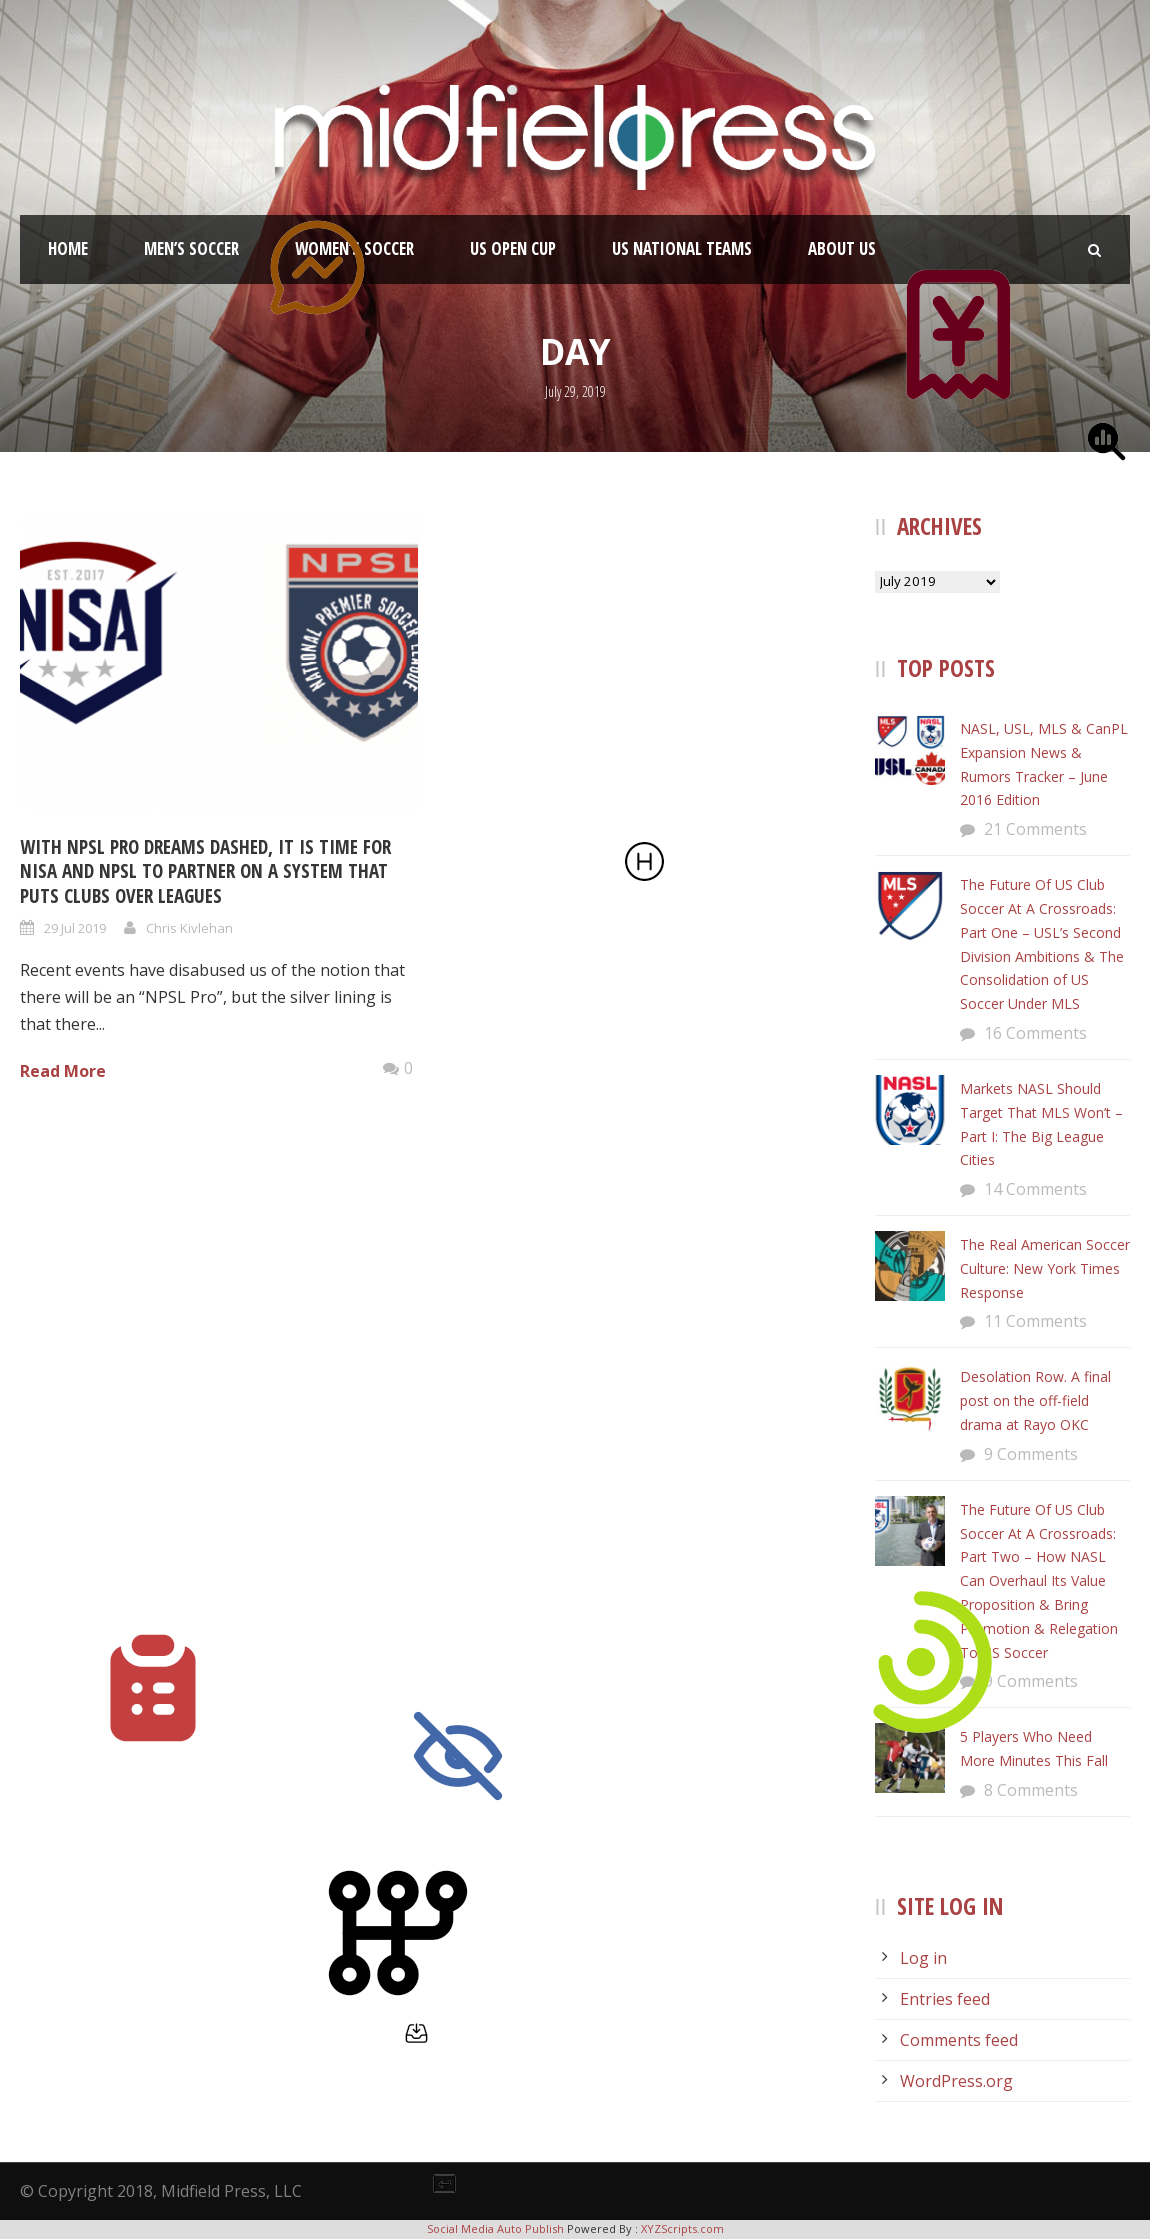 The height and width of the screenshot is (2239, 1150). Describe the element at coordinates (317, 267) in the screenshot. I see `open Facebook Messenger` at that location.